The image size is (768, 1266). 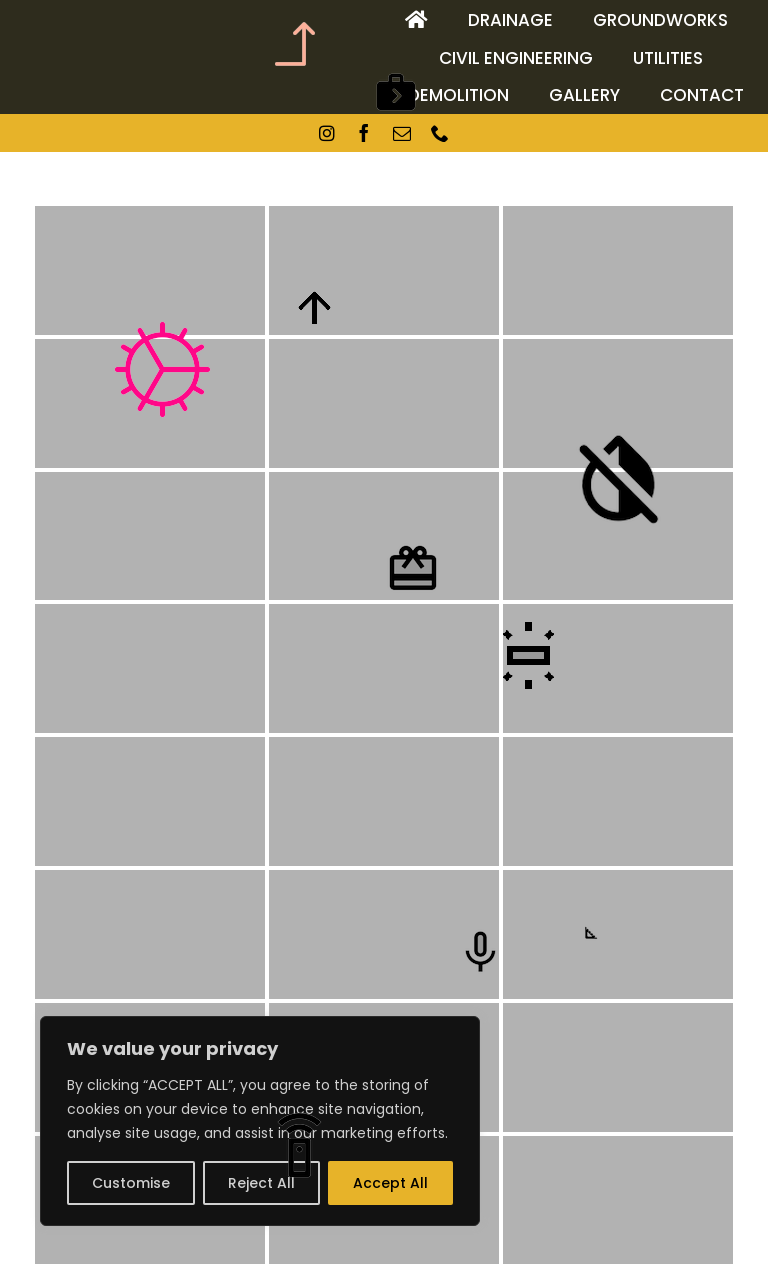 What do you see at coordinates (162, 369) in the screenshot?
I see `access settings or preferences` at bounding box center [162, 369].